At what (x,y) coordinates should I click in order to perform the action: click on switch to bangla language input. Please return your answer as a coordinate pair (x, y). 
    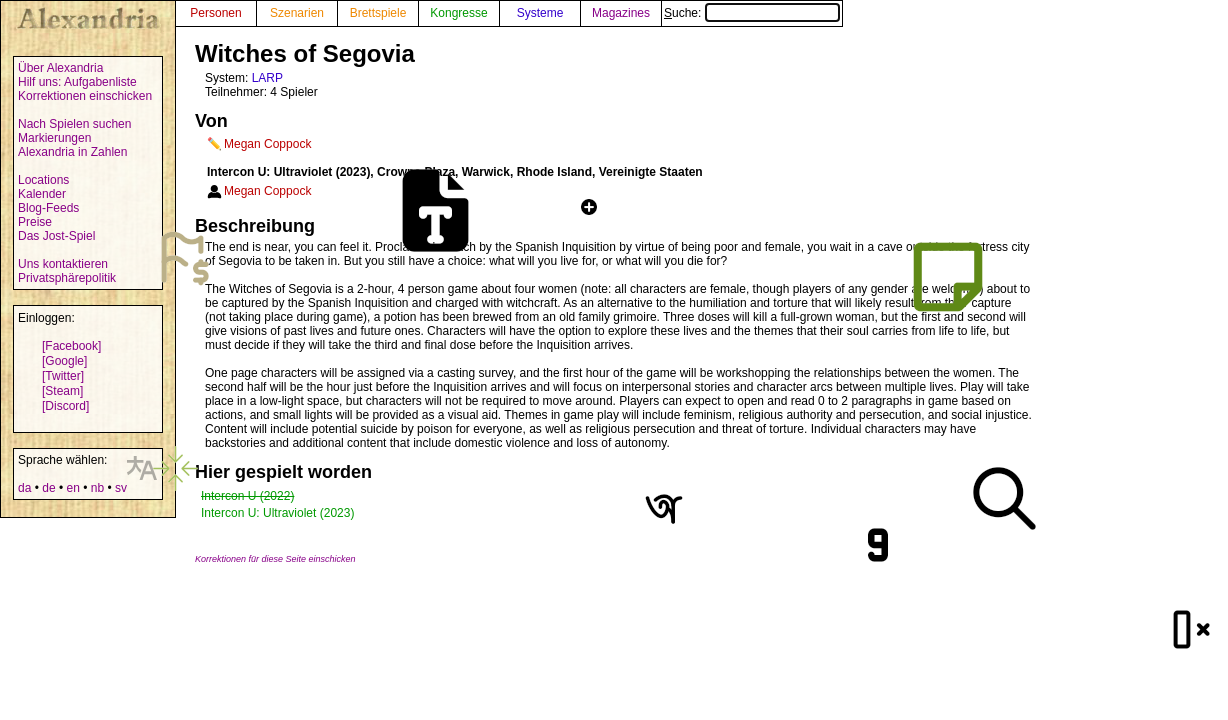
    Looking at the image, I should click on (664, 509).